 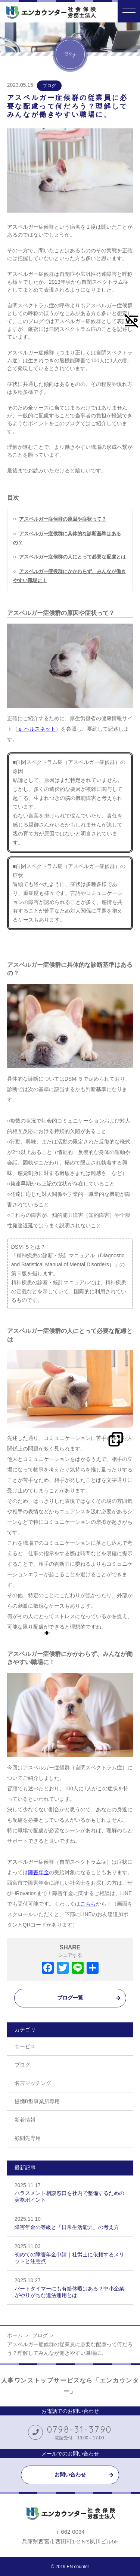 I want to click on align keyframe to horizontal center, so click(x=47, y=1633).